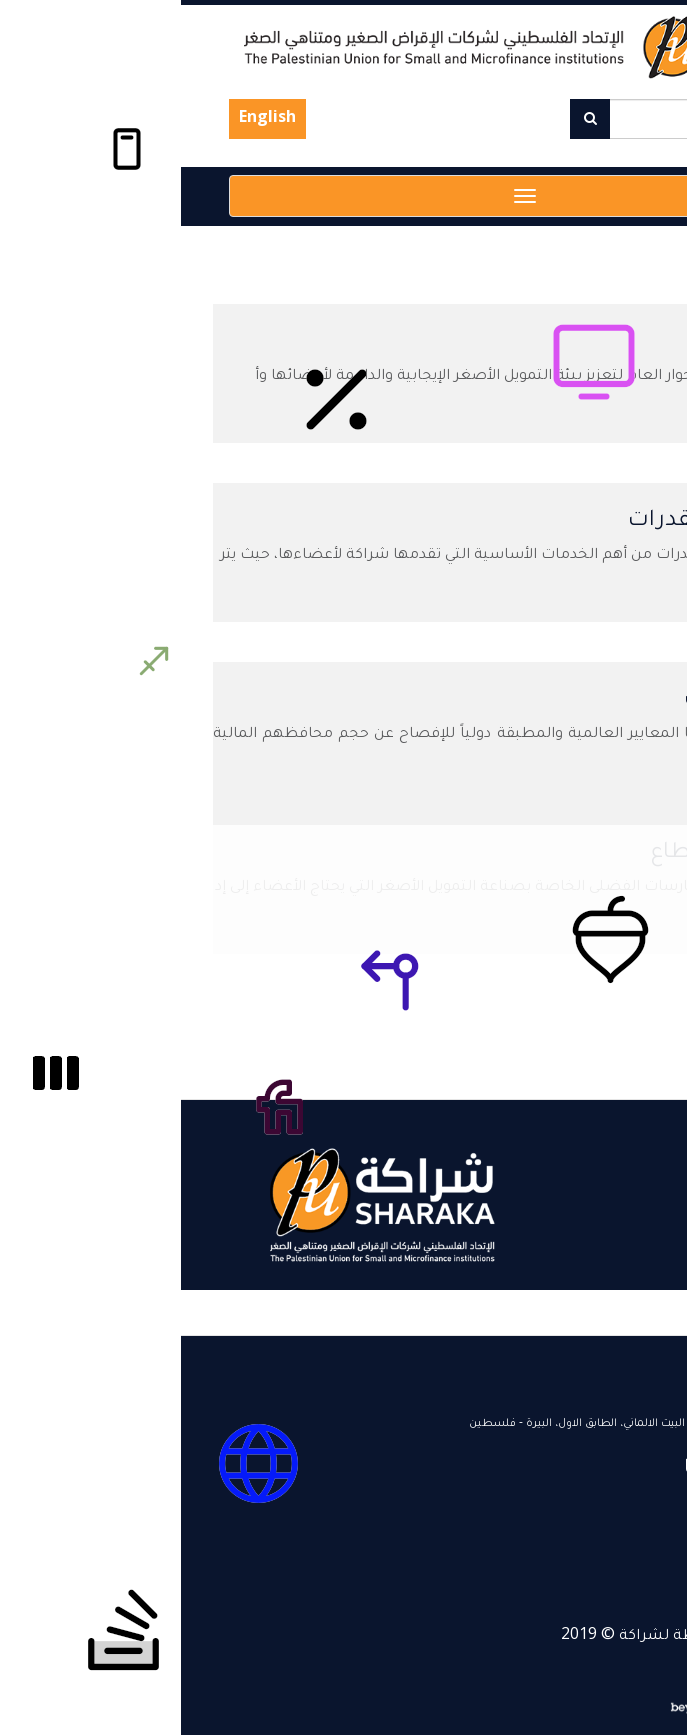  Describe the element at coordinates (154, 661) in the screenshot. I see `sagittarius zodiac sign indicator` at that location.